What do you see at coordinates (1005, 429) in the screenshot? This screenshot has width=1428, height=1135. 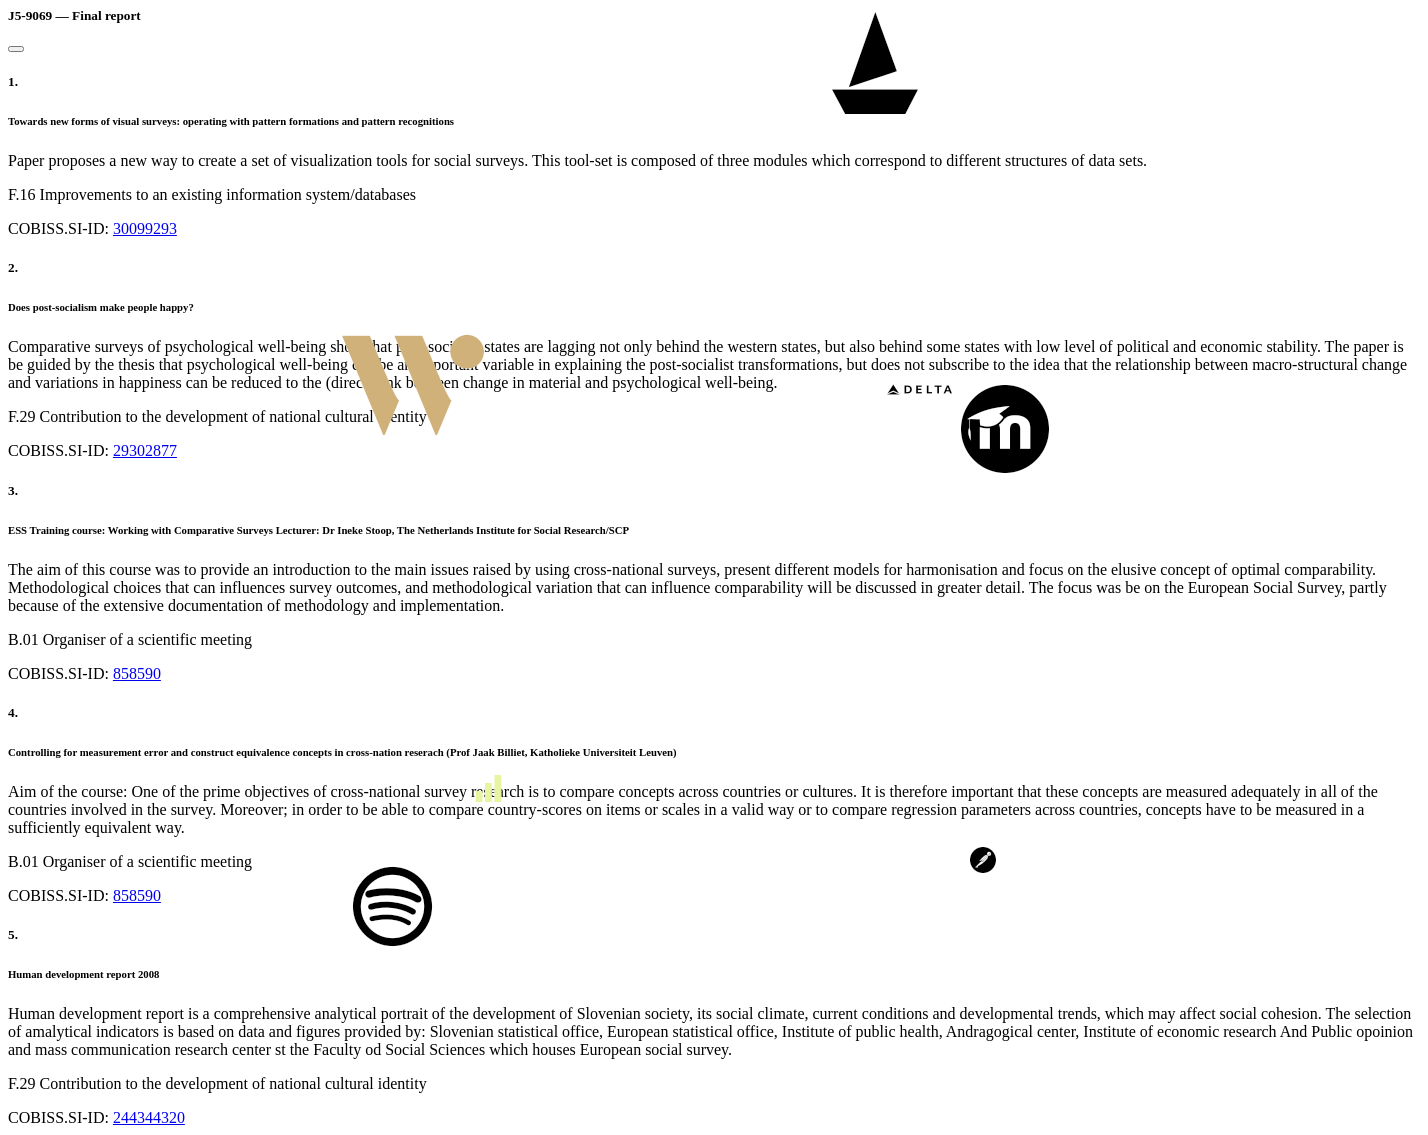 I see `open Moodle learning management system` at bounding box center [1005, 429].